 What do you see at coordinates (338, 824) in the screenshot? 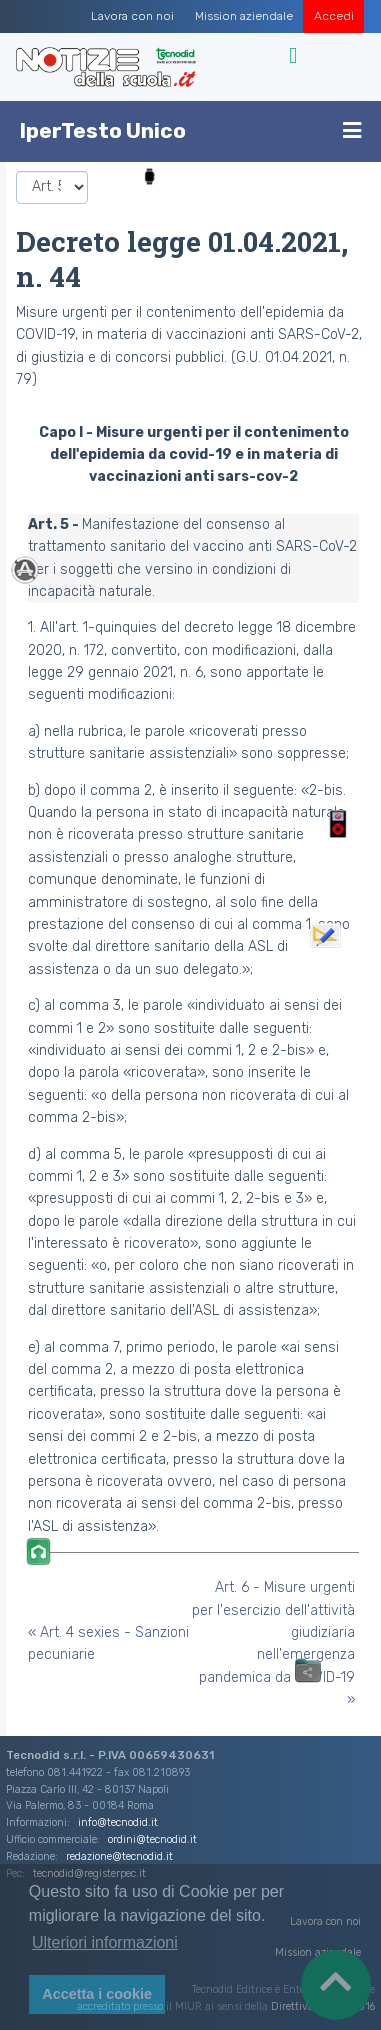
I see `iPod device not recognized or unavailable` at bounding box center [338, 824].